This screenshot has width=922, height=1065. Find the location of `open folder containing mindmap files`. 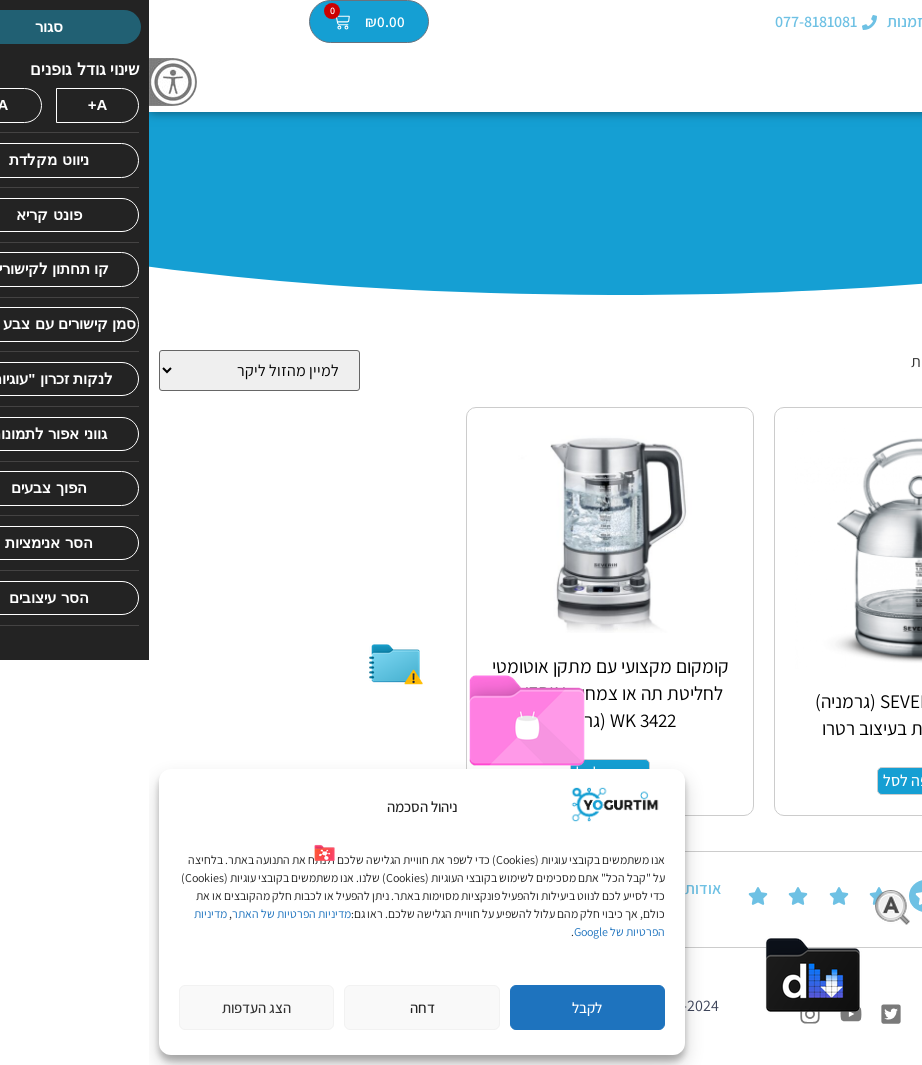

open folder containing mindmap files is located at coordinates (324, 853).